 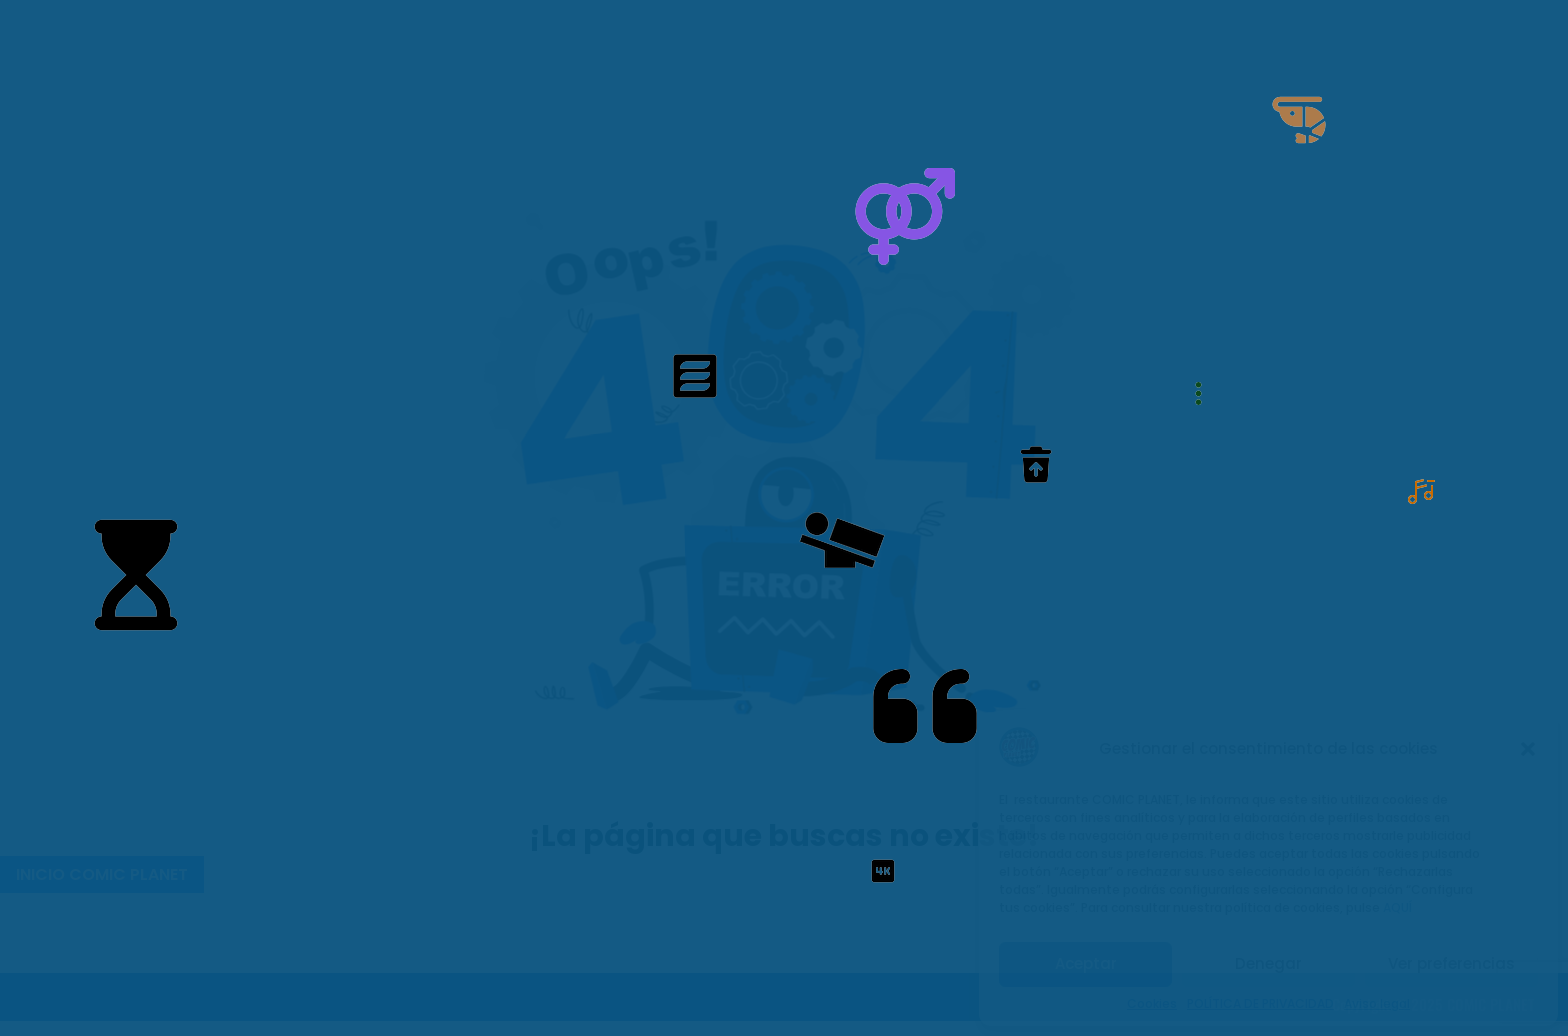 I want to click on indicates seafood or shellfish menu items, so click(x=1299, y=120).